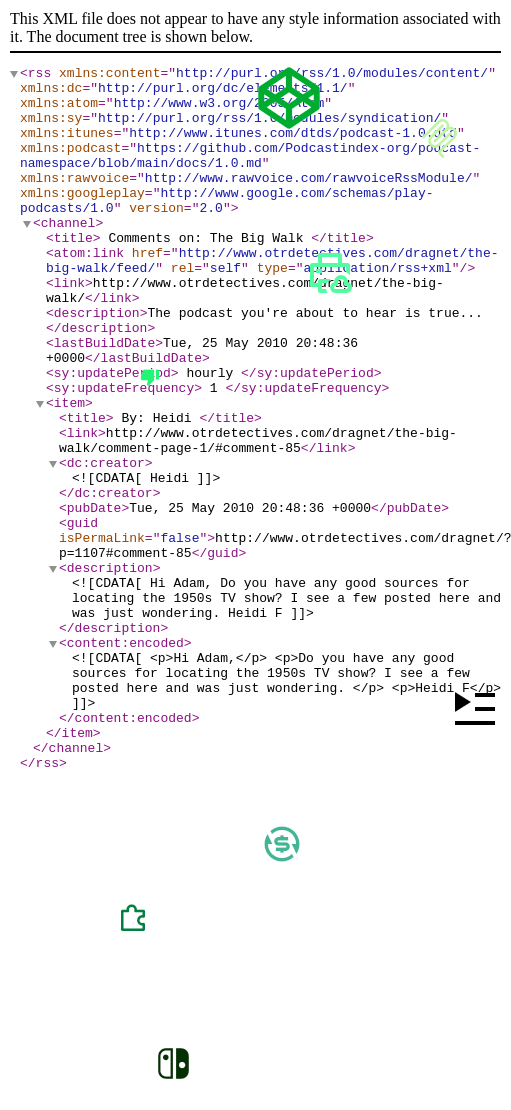  What do you see at coordinates (150, 377) in the screenshot?
I see `dislike or downvote content` at bounding box center [150, 377].